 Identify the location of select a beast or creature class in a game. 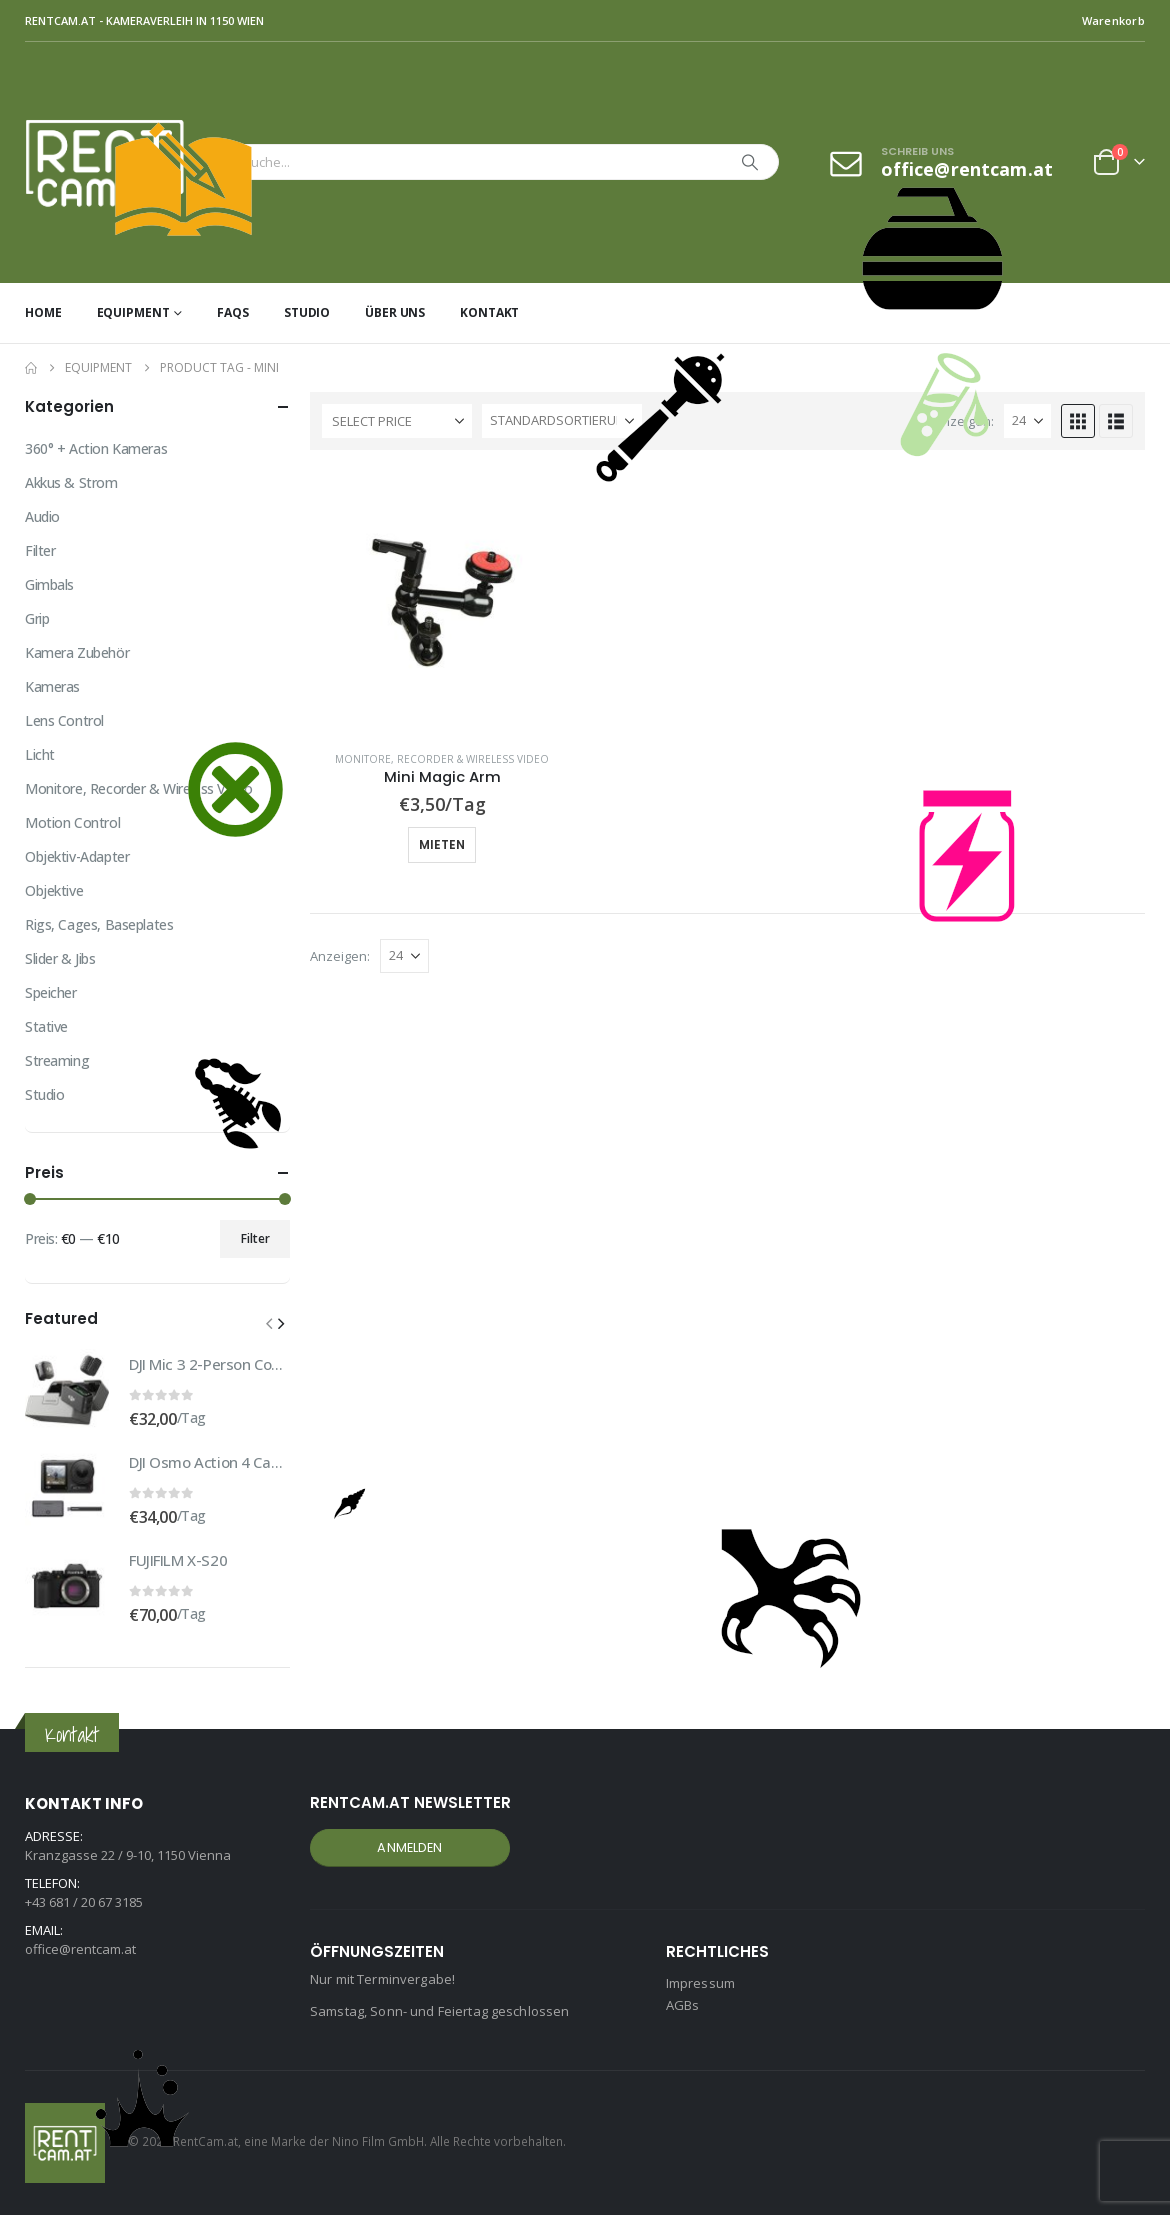
(792, 1600).